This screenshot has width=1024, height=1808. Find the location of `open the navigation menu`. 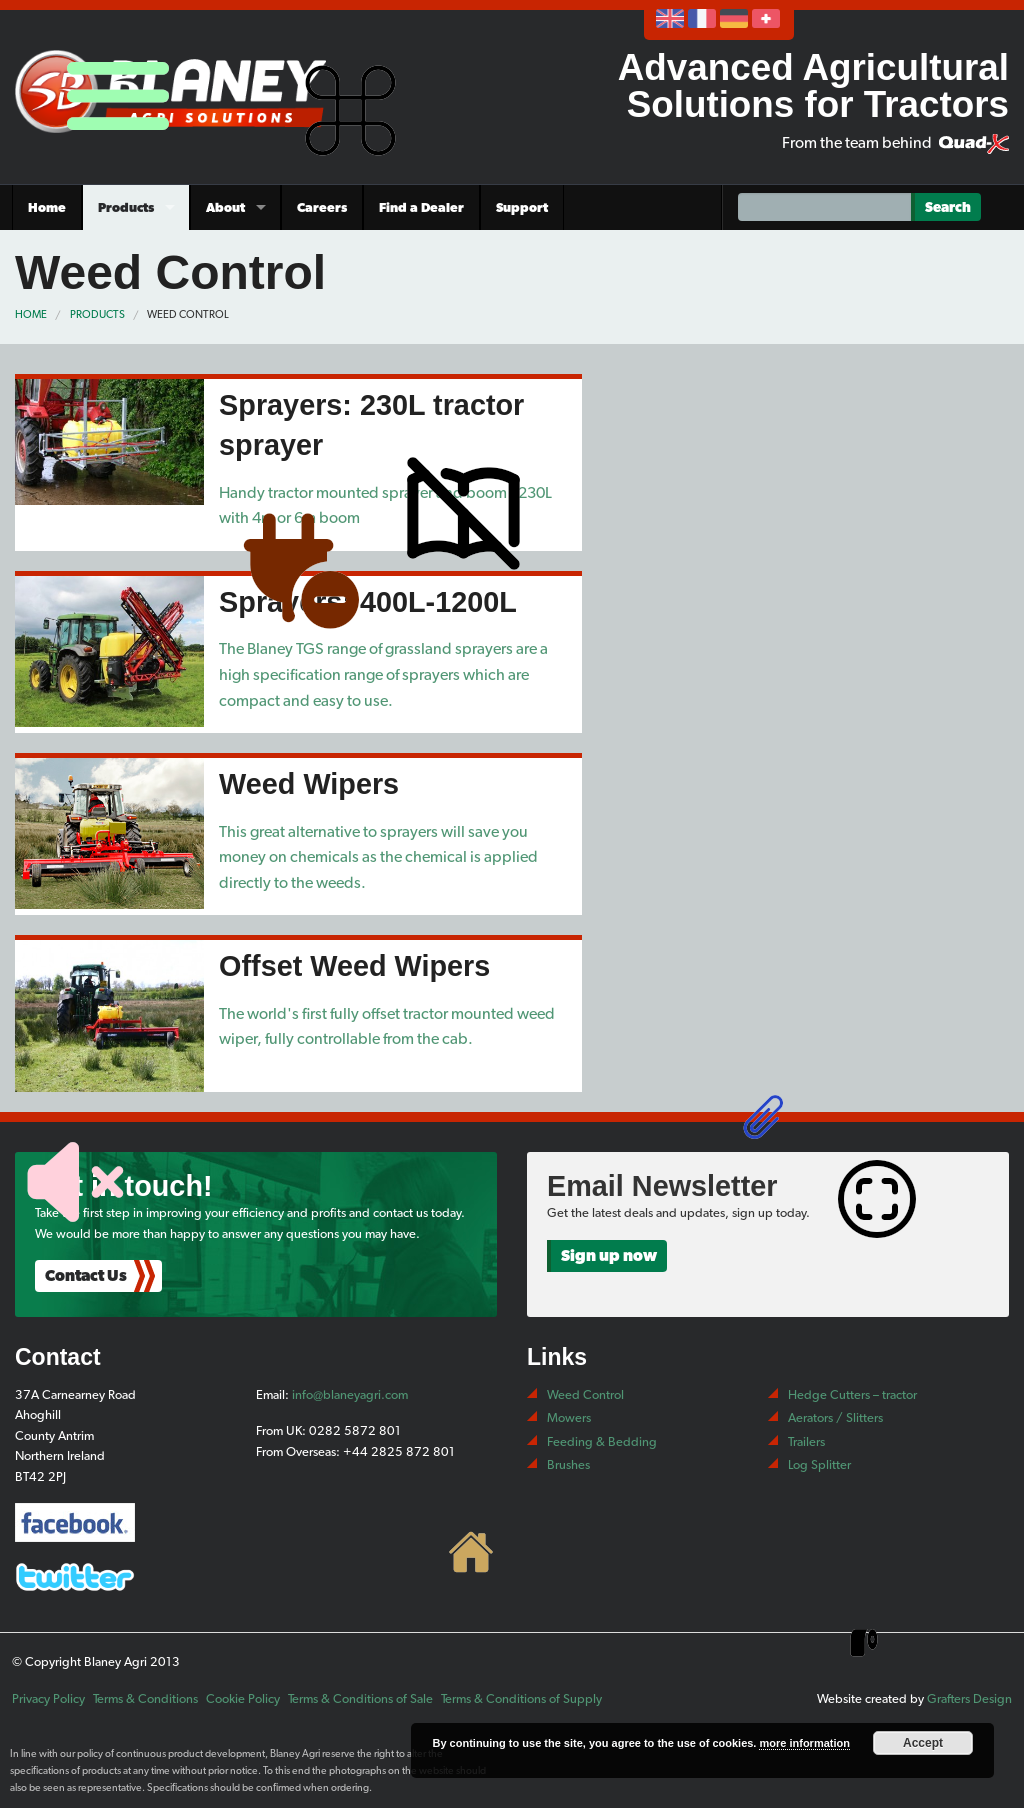

open the navigation menu is located at coordinates (118, 96).